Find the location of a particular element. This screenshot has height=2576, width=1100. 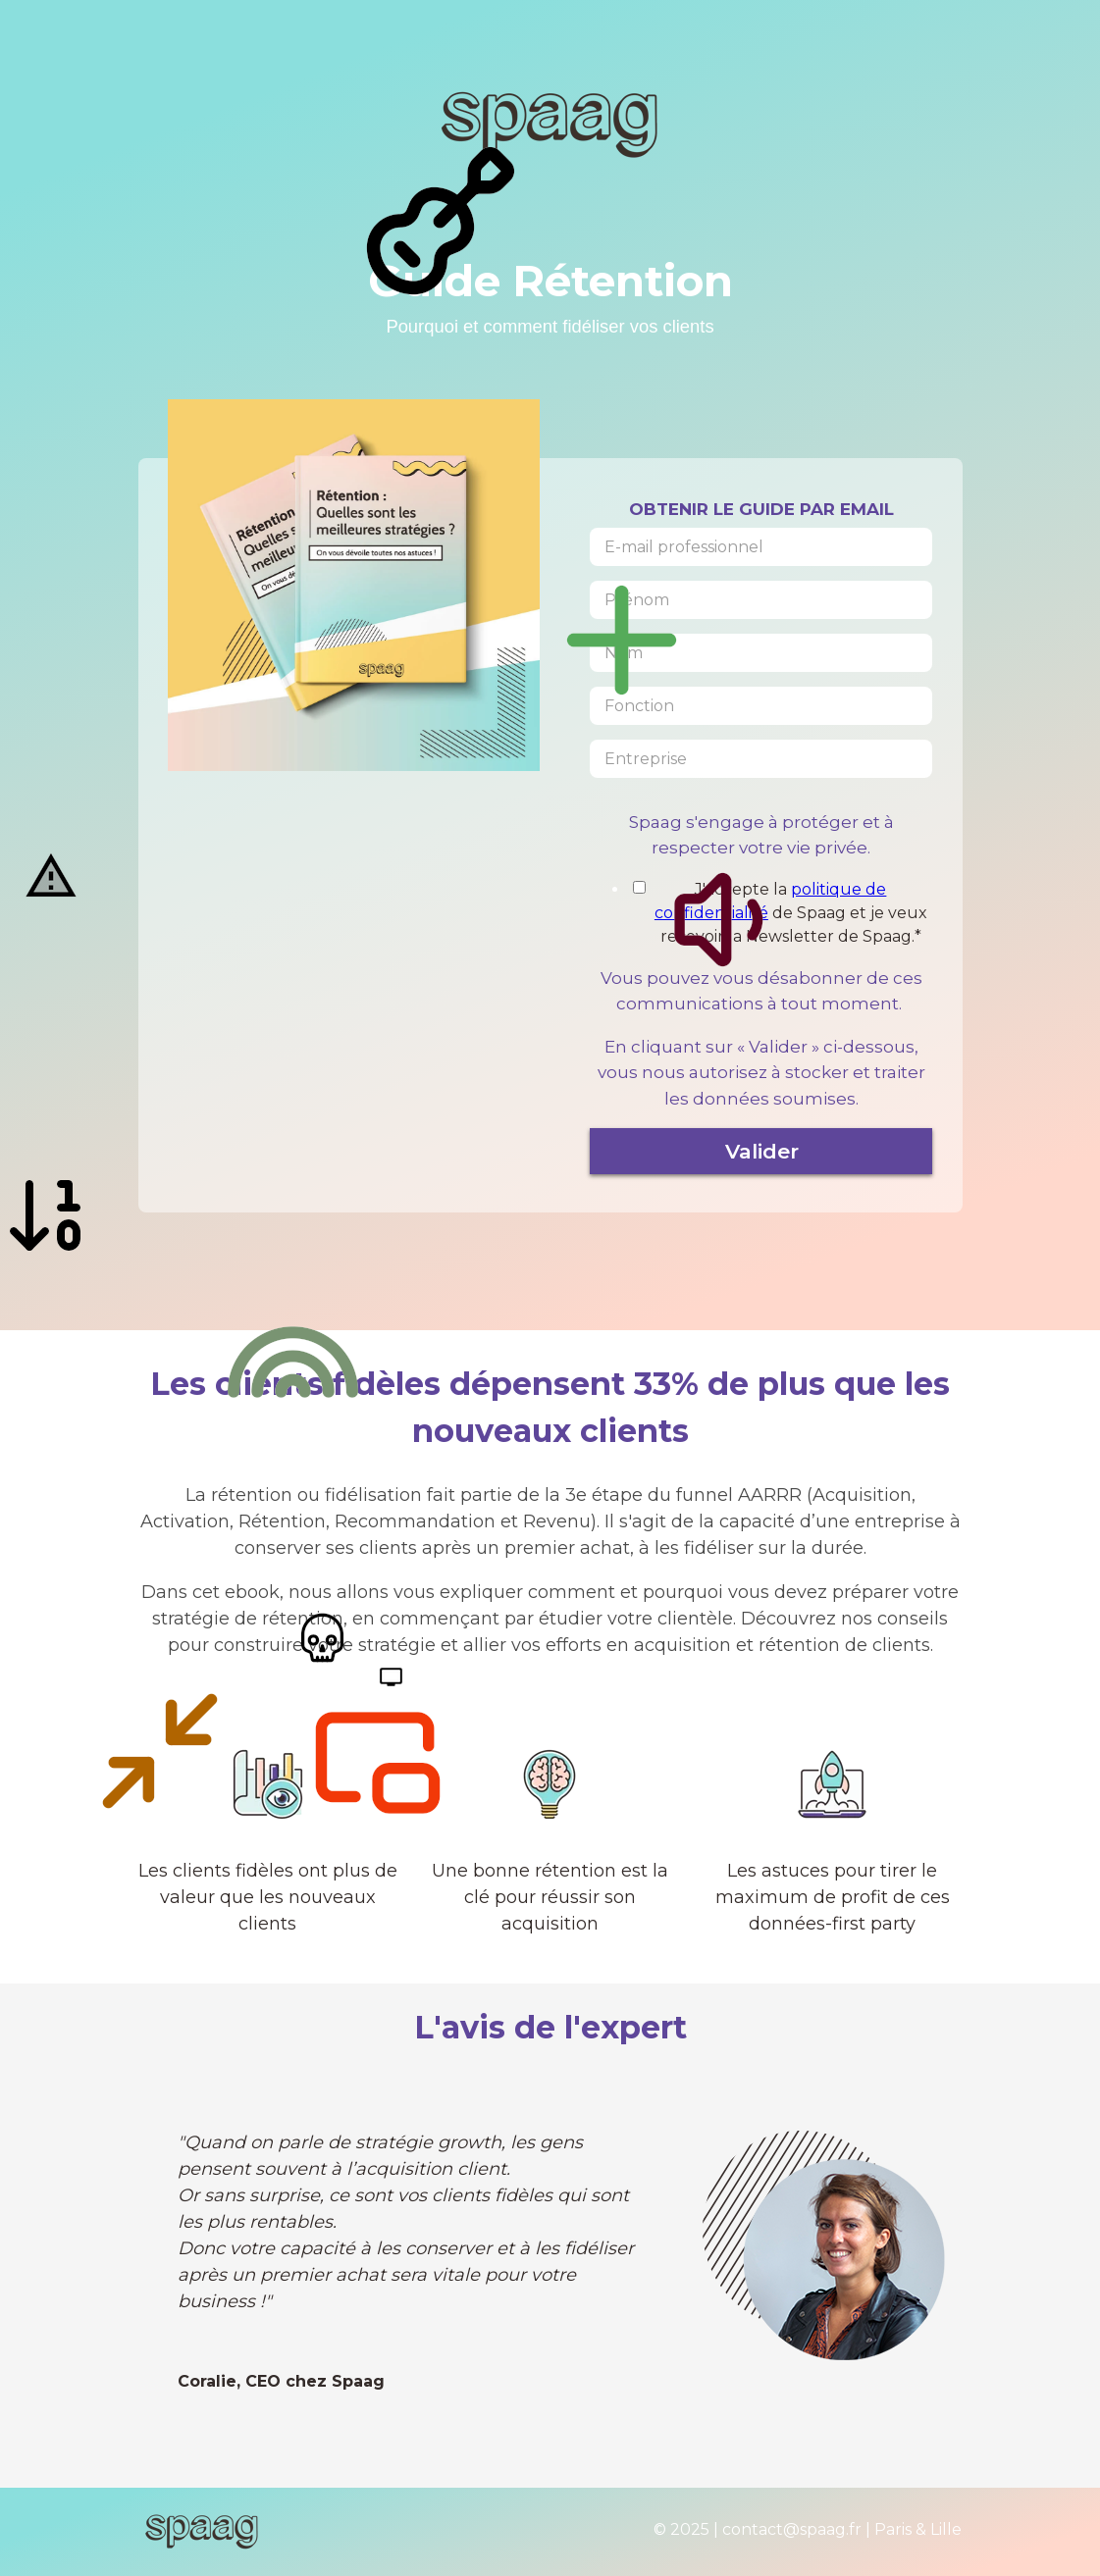

sort numerically in descending order is located at coordinates (49, 1215).